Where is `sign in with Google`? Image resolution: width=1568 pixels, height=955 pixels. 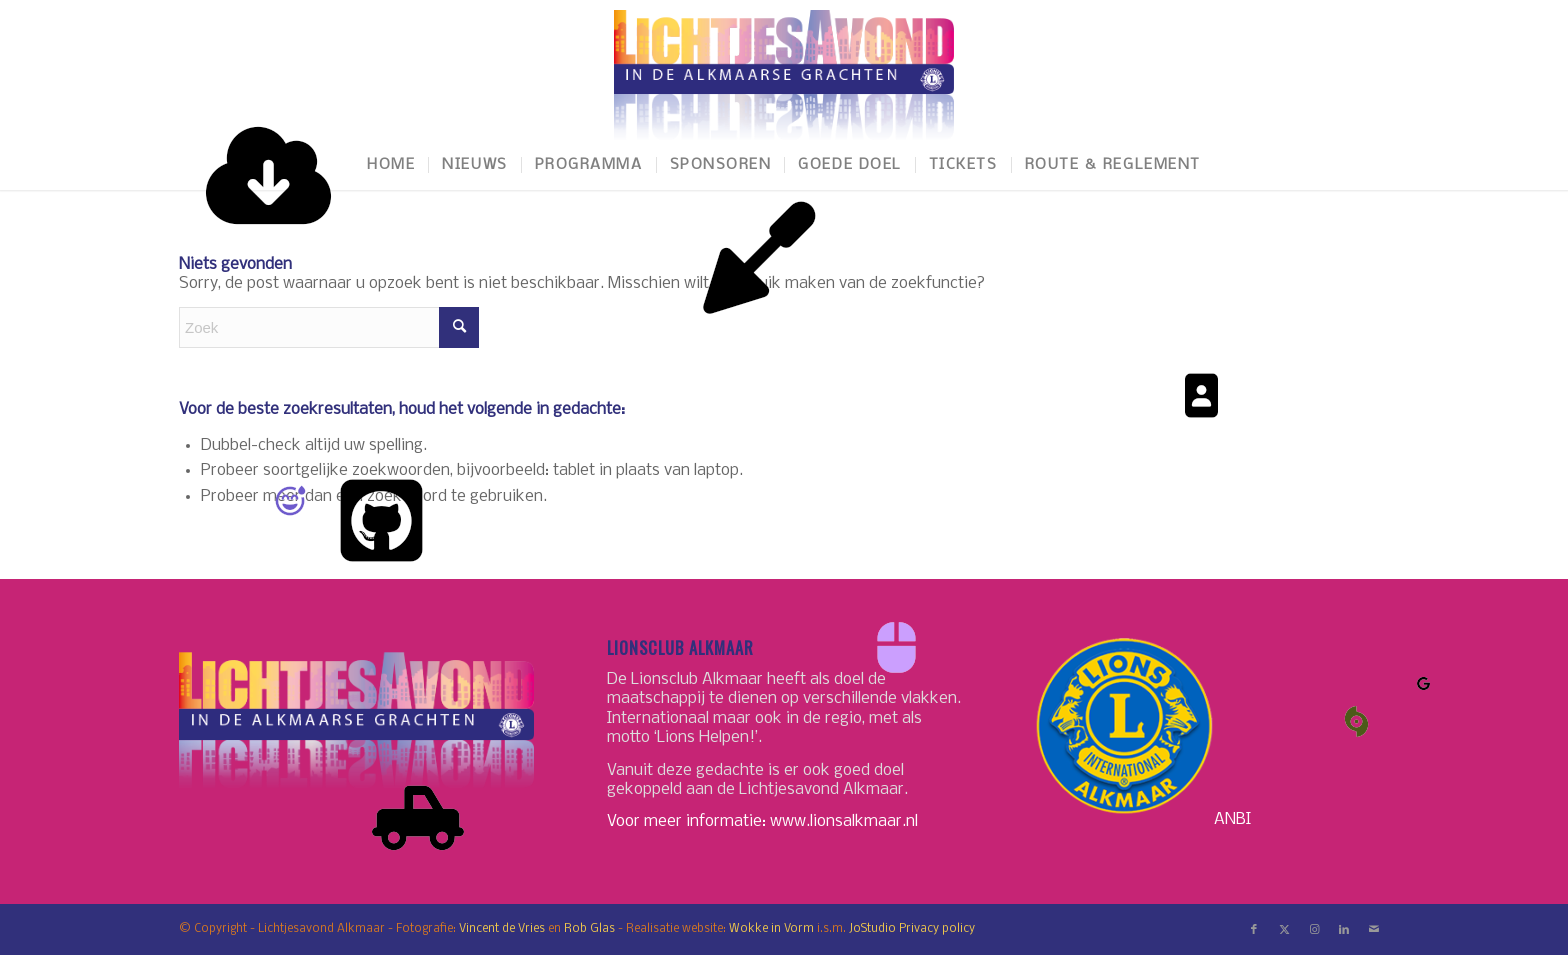 sign in with Google is located at coordinates (1423, 683).